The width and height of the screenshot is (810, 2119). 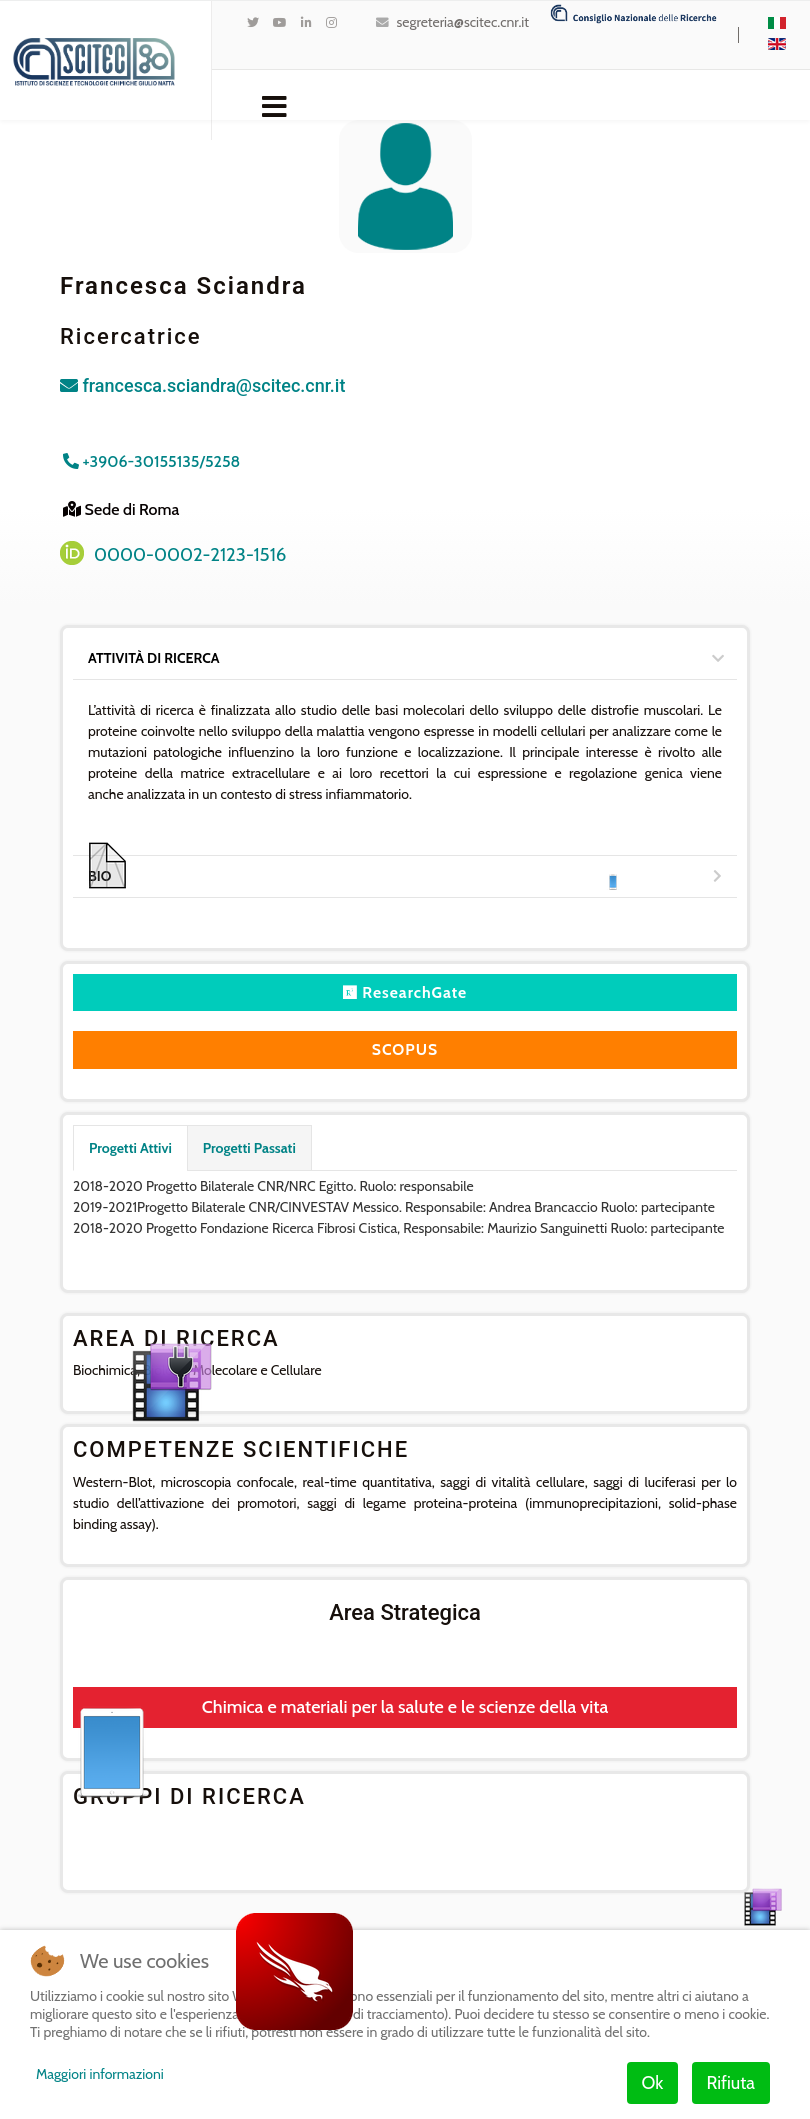 What do you see at coordinates (294, 1971) in the screenshot?
I see `open CrowdStrike Falcon endpoint security app` at bounding box center [294, 1971].